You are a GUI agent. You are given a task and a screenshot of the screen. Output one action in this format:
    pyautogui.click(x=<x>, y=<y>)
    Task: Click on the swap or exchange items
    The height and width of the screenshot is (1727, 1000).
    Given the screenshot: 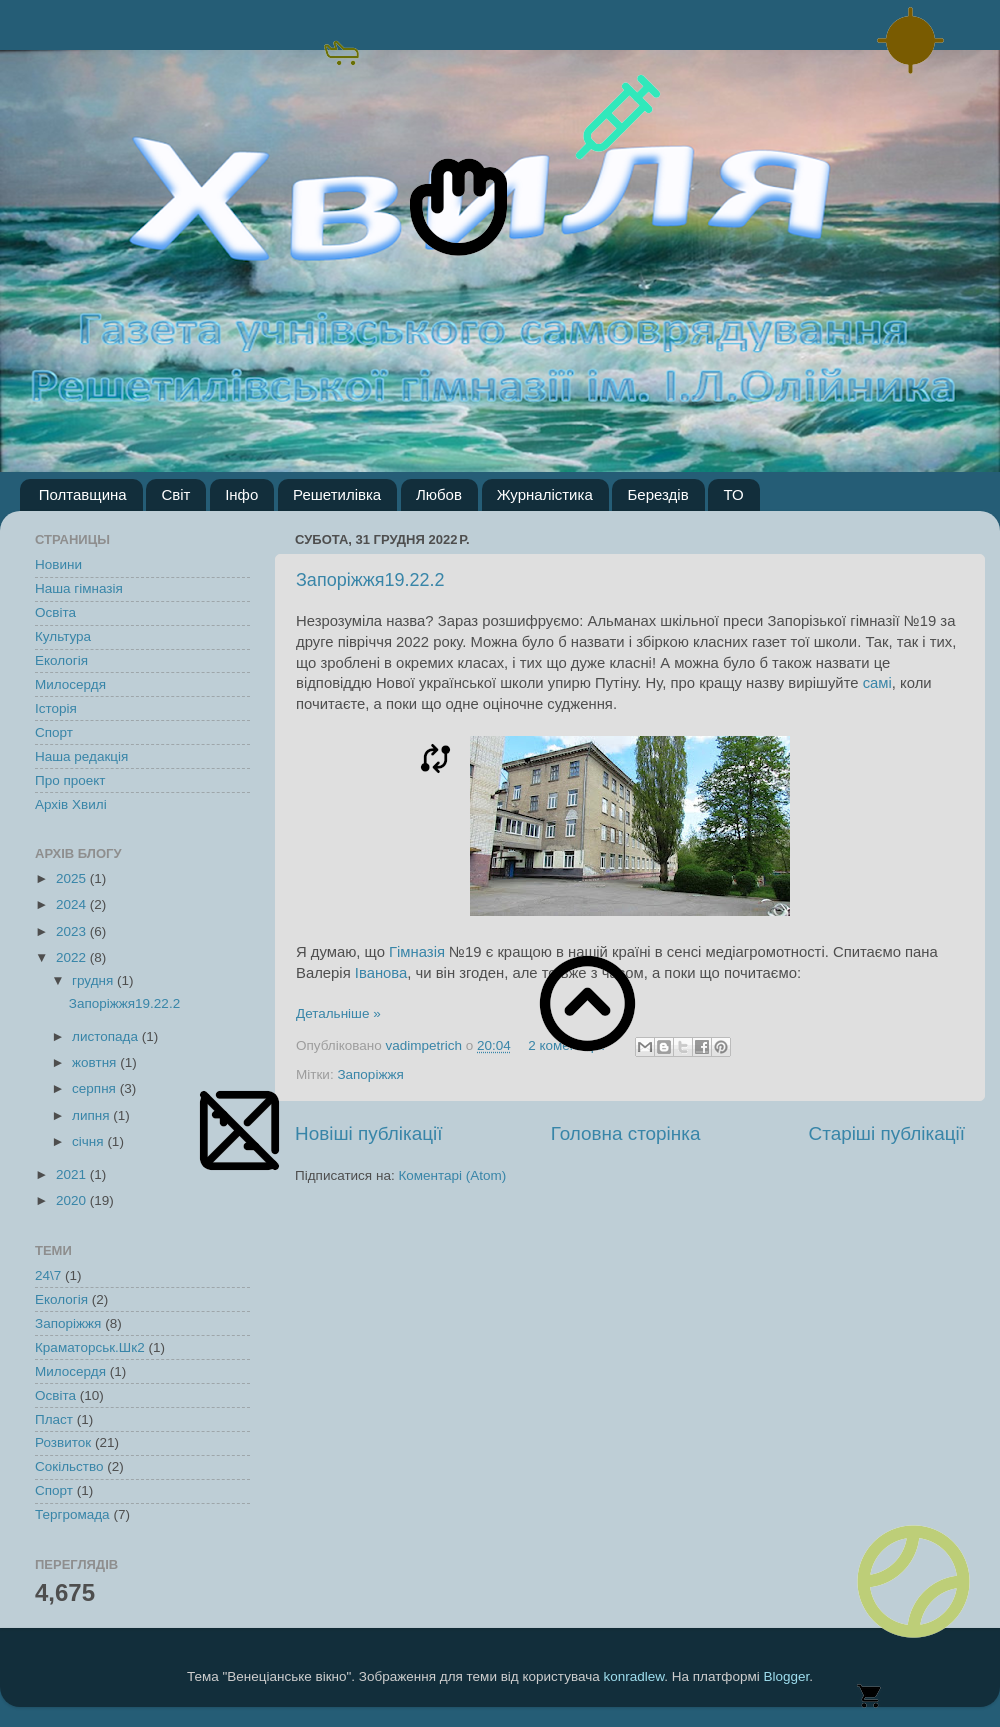 What is the action you would take?
    pyautogui.click(x=435, y=758)
    